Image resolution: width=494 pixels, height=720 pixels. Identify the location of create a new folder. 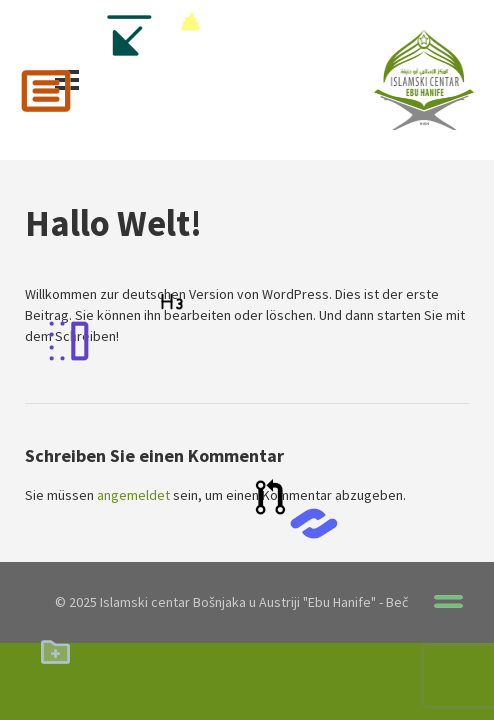
(55, 651).